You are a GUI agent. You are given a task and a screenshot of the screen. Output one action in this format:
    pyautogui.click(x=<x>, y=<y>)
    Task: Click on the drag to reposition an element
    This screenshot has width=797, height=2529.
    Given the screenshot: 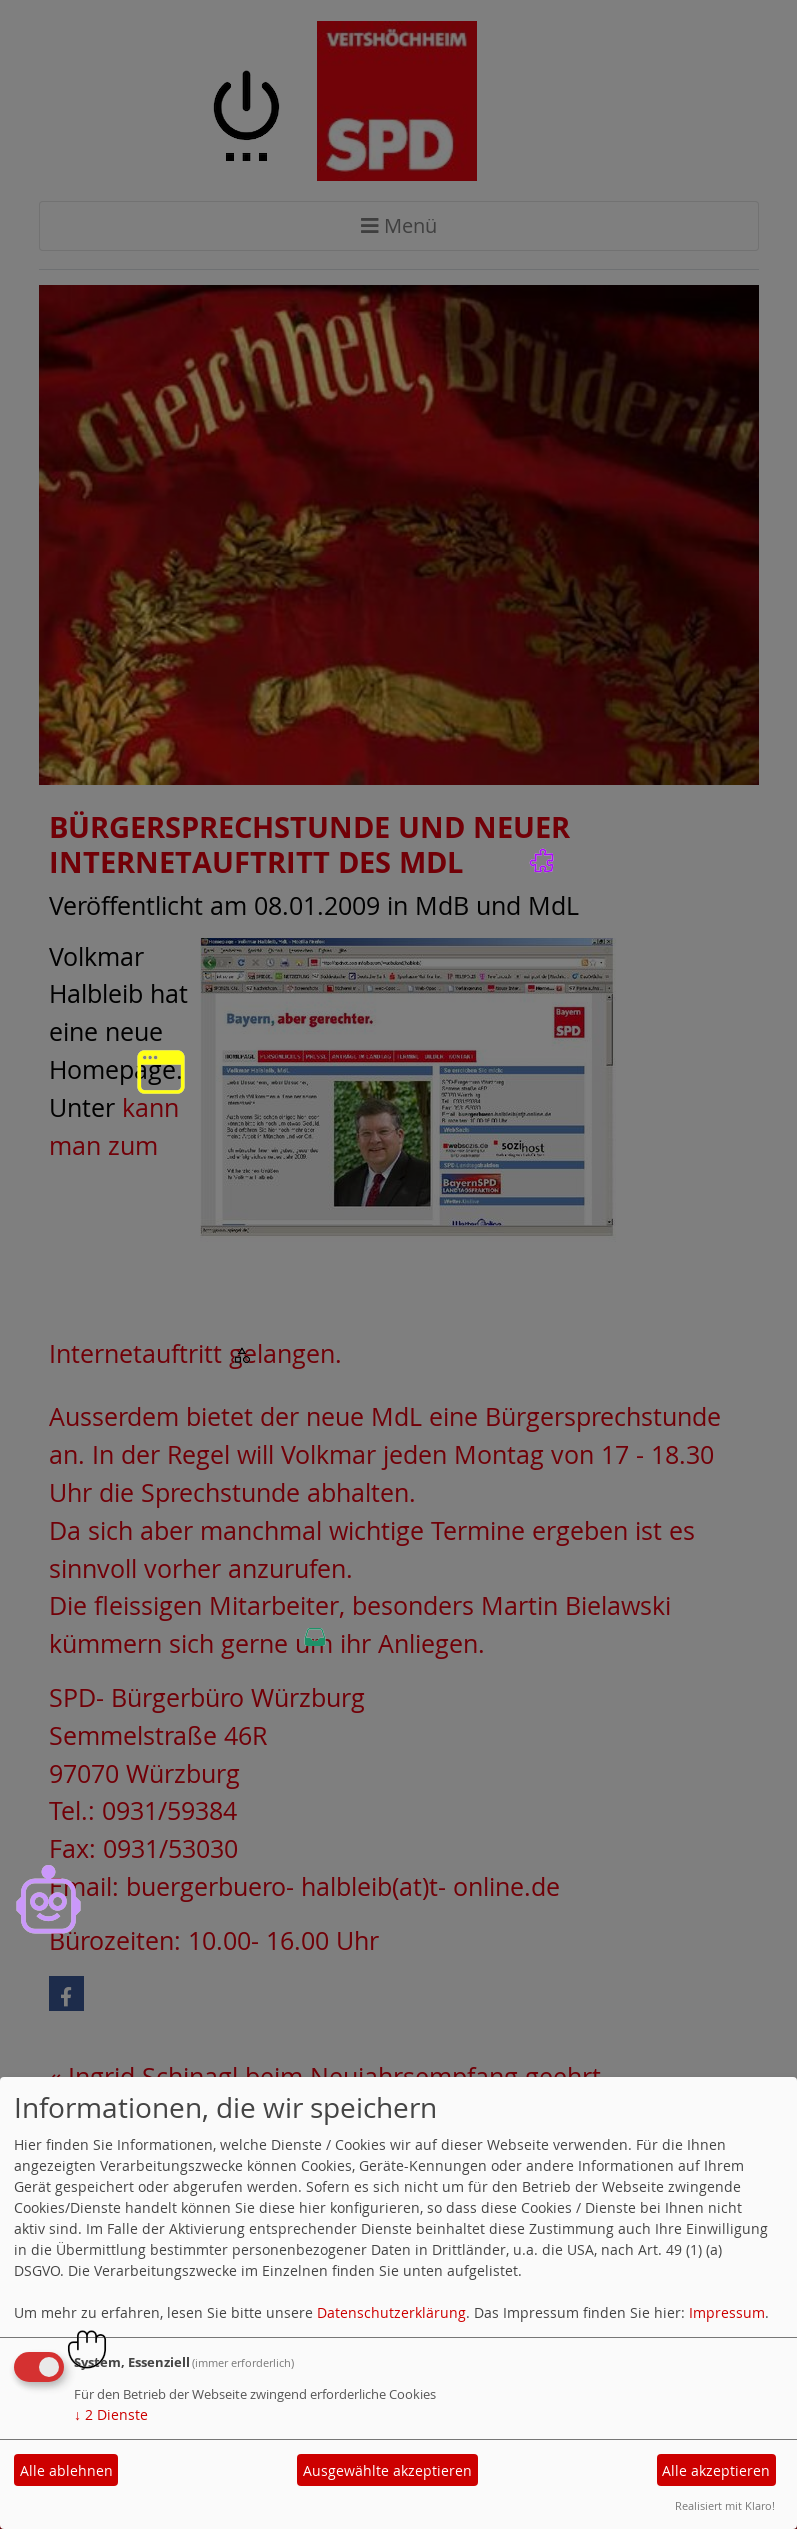 What is the action you would take?
    pyautogui.click(x=87, y=2344)
    